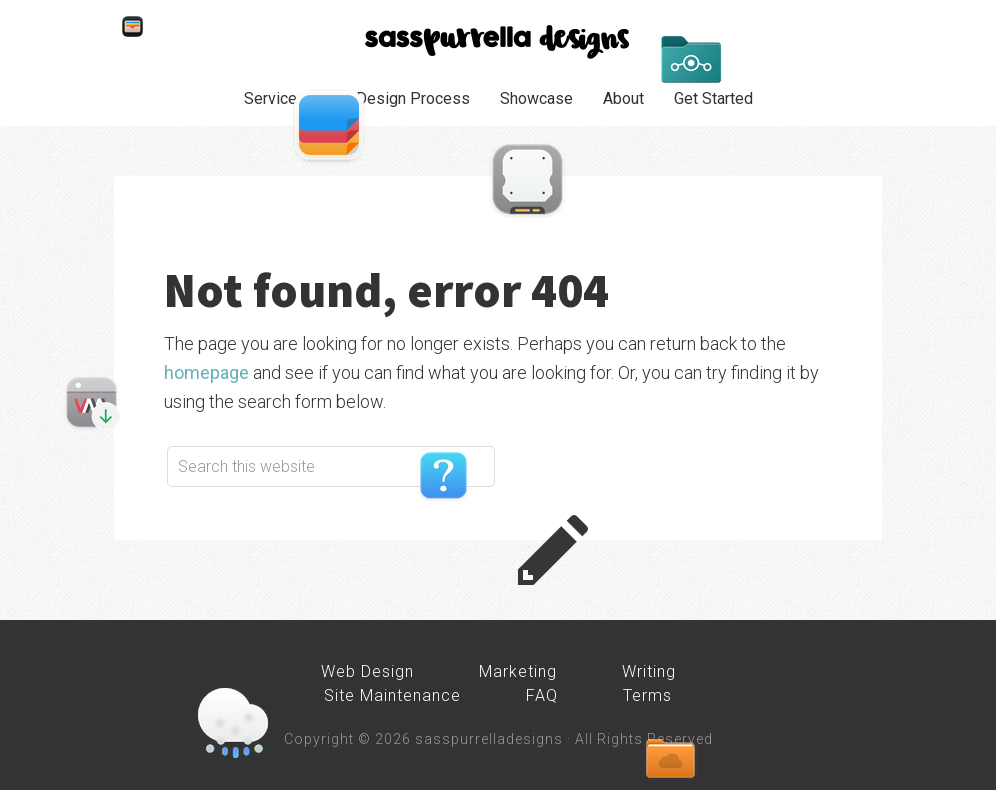  What do you see at coordinates (553, 550) in the screenshot?
I see `access office or productivity applications` at bounding box center [553, 550].